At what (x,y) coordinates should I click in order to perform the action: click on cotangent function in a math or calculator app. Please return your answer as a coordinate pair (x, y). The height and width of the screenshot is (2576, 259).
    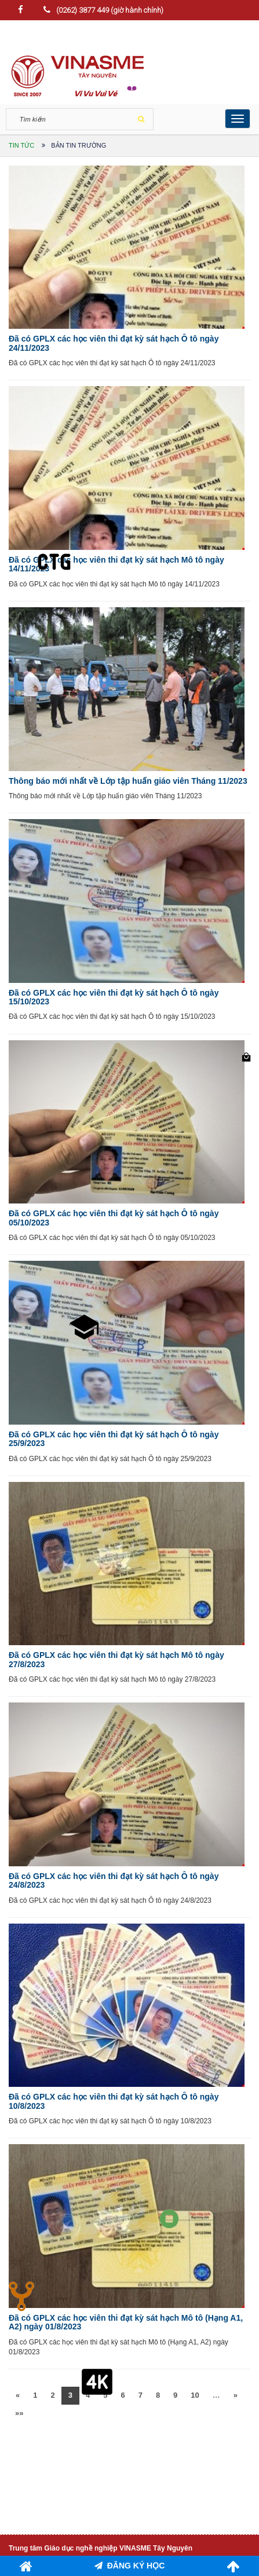
    Looking at the image, I should click on (54, 562).